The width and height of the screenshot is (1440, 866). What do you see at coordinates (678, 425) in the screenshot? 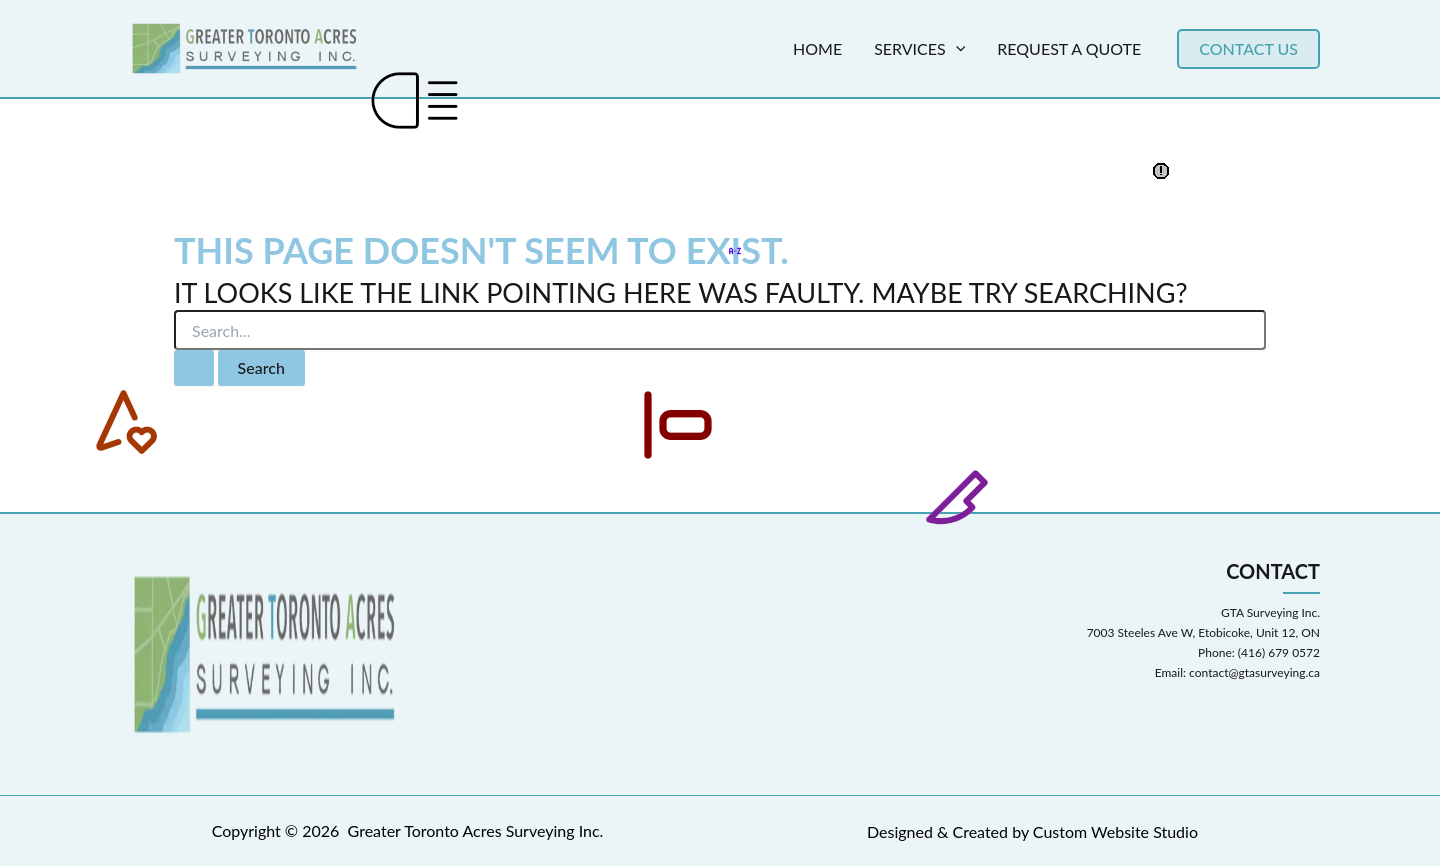
I see `align selected elements to the left` at bounding box center [678, 425].